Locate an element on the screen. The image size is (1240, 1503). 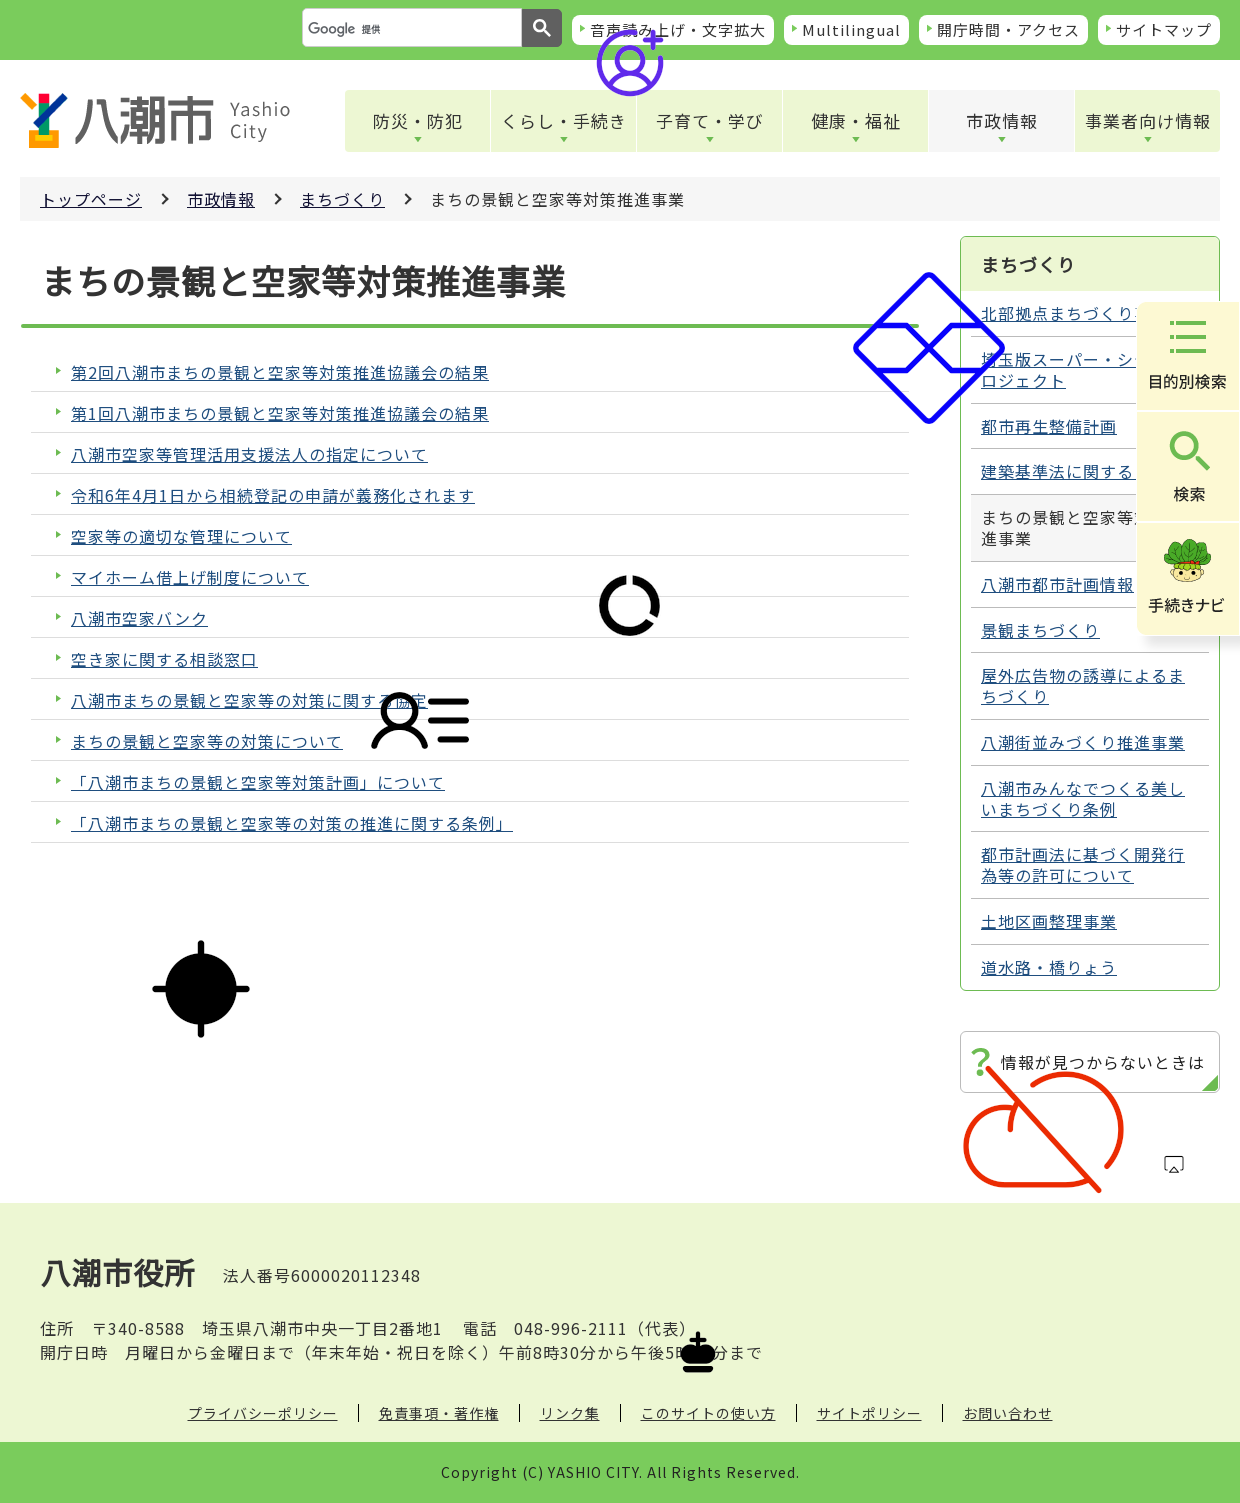
stream content to an external display is located at coordinates (1174, 1164).